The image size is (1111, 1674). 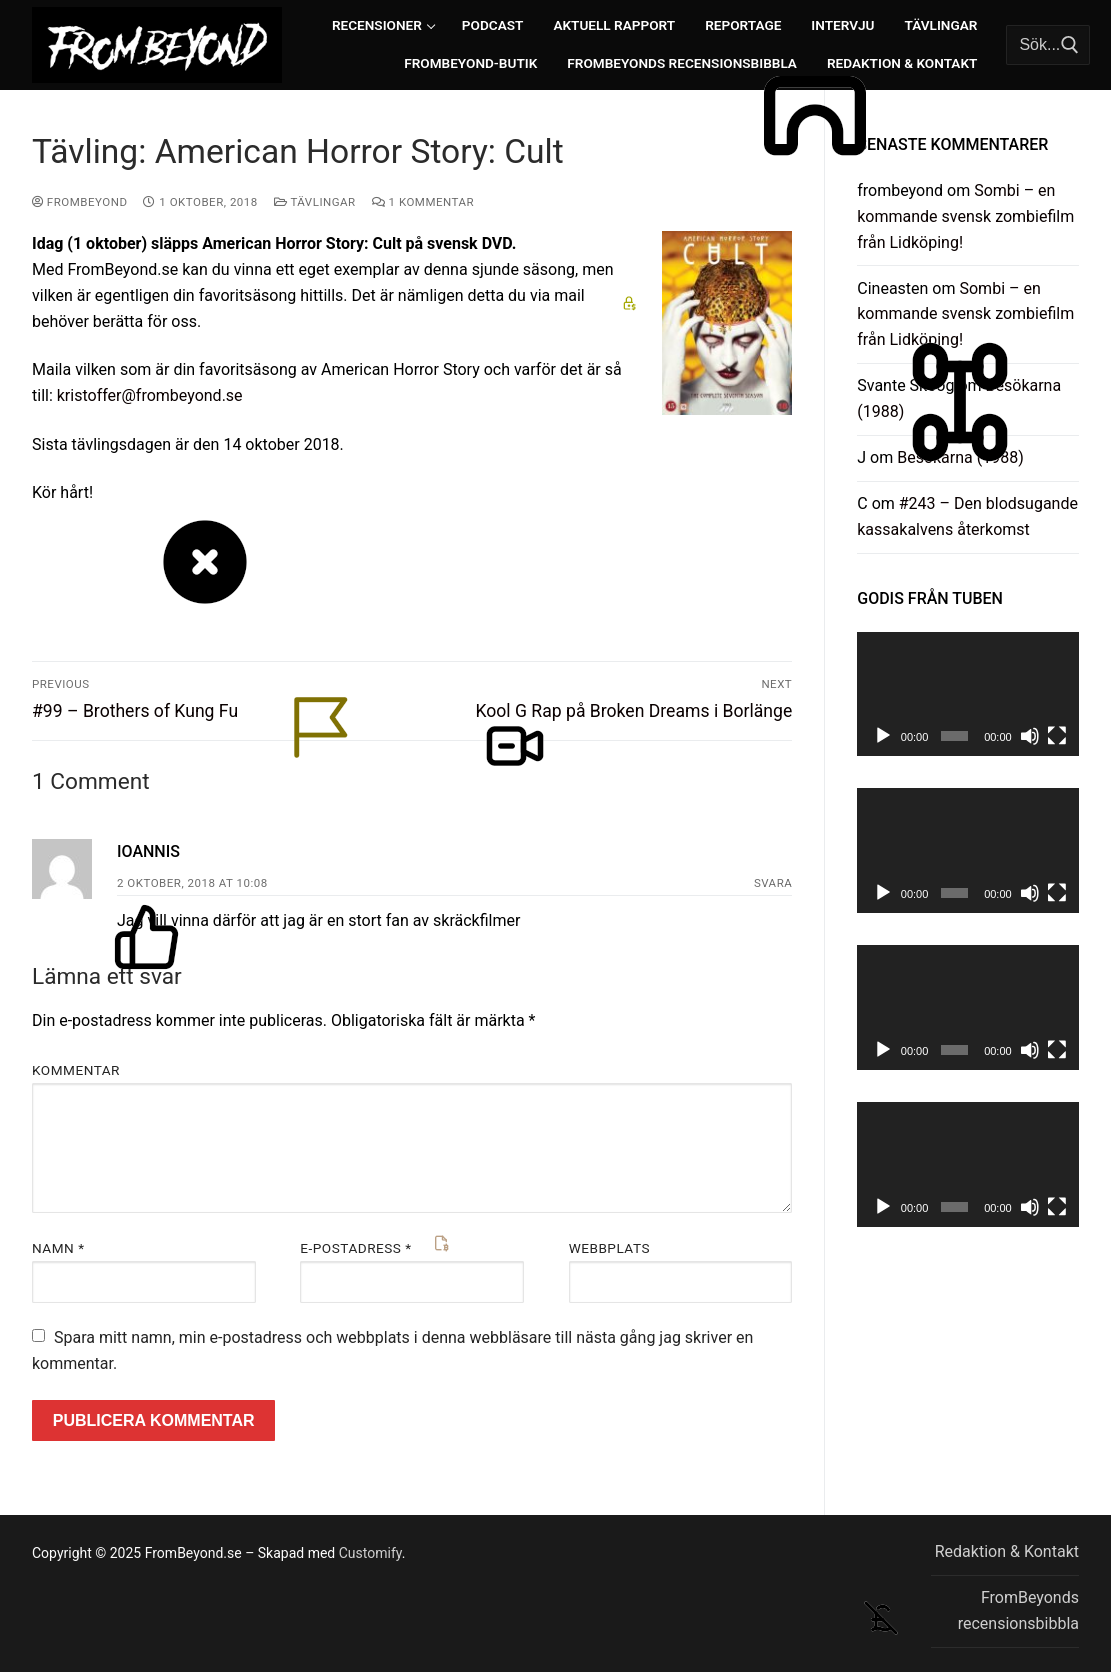 What do you see at coordinates (960, 402) in the screenshot?
I see `select 4WD or all-wheel drive mode` at bounding box center [960, 402].